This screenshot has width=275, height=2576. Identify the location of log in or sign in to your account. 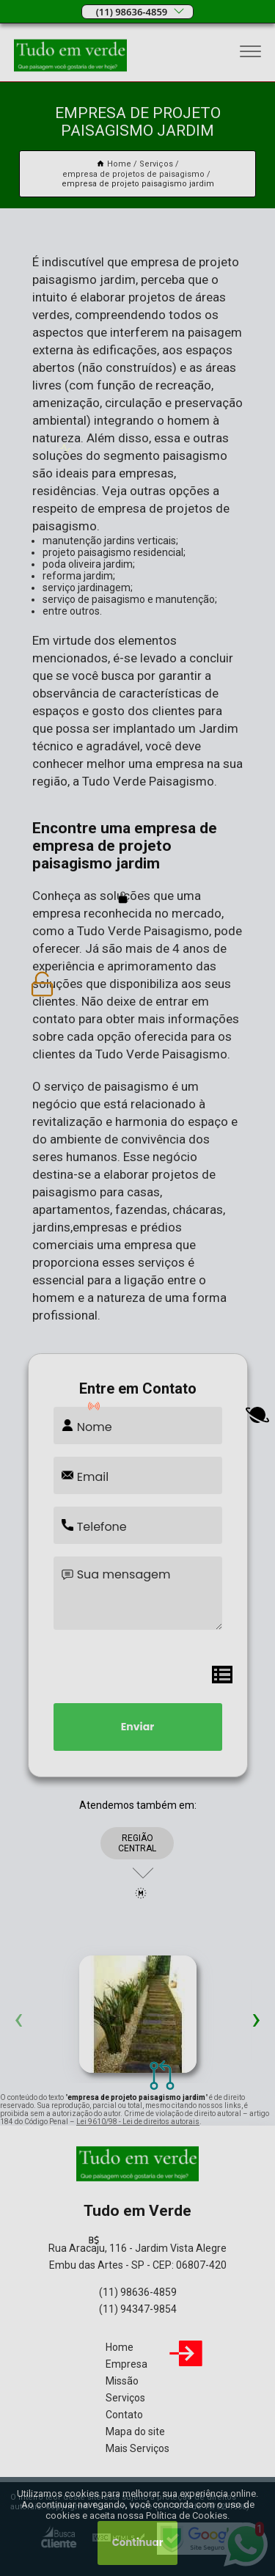
(186, 2353).